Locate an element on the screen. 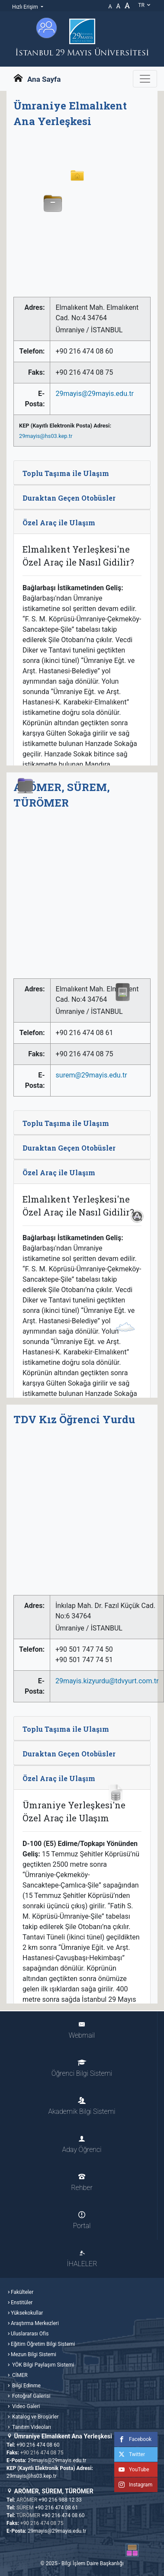 The image size is (164, 2576). indicates overcast or cloudy weather conditions is located at coordinates (125, 1328).